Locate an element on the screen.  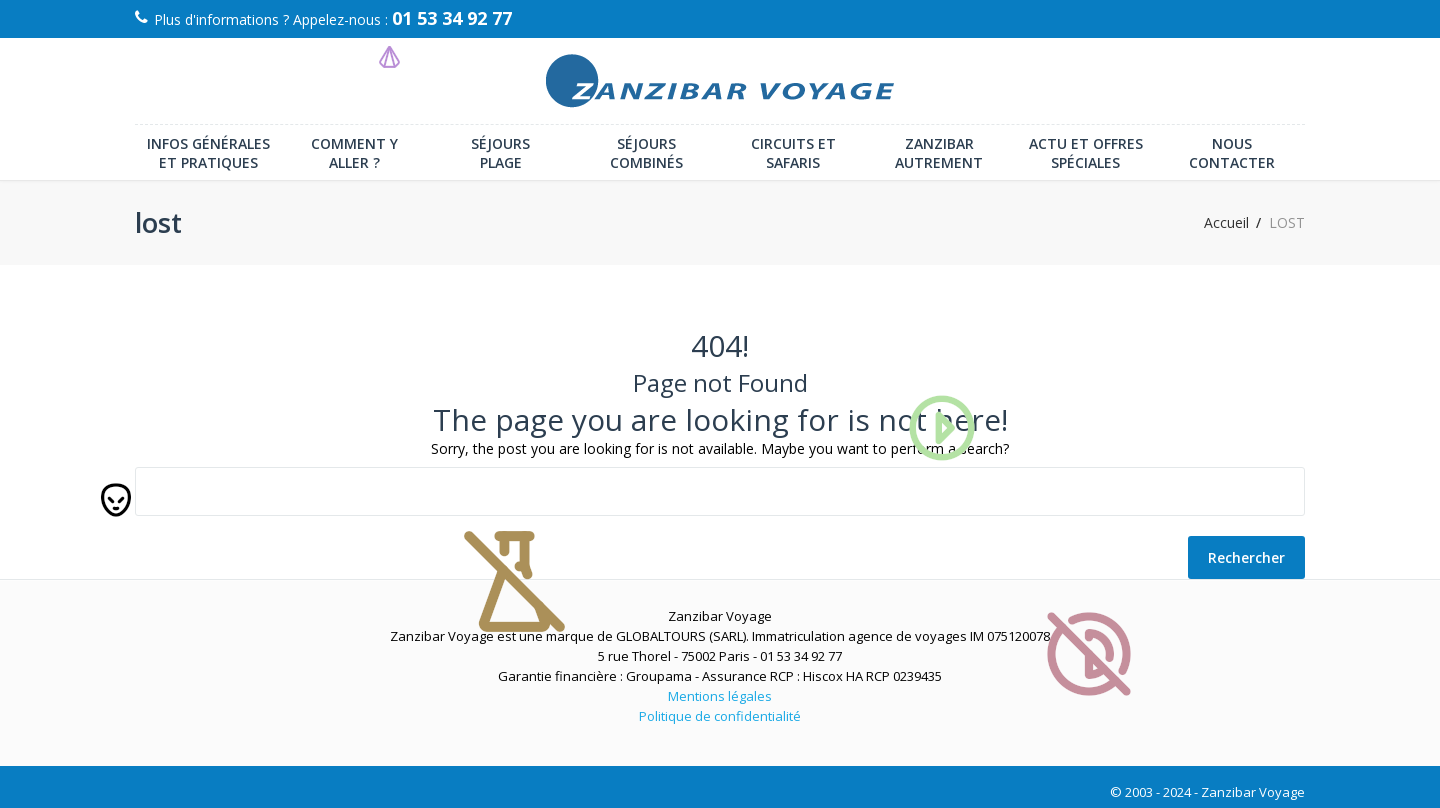
disable contrast adjustment is located at coordinates (1089, 654).